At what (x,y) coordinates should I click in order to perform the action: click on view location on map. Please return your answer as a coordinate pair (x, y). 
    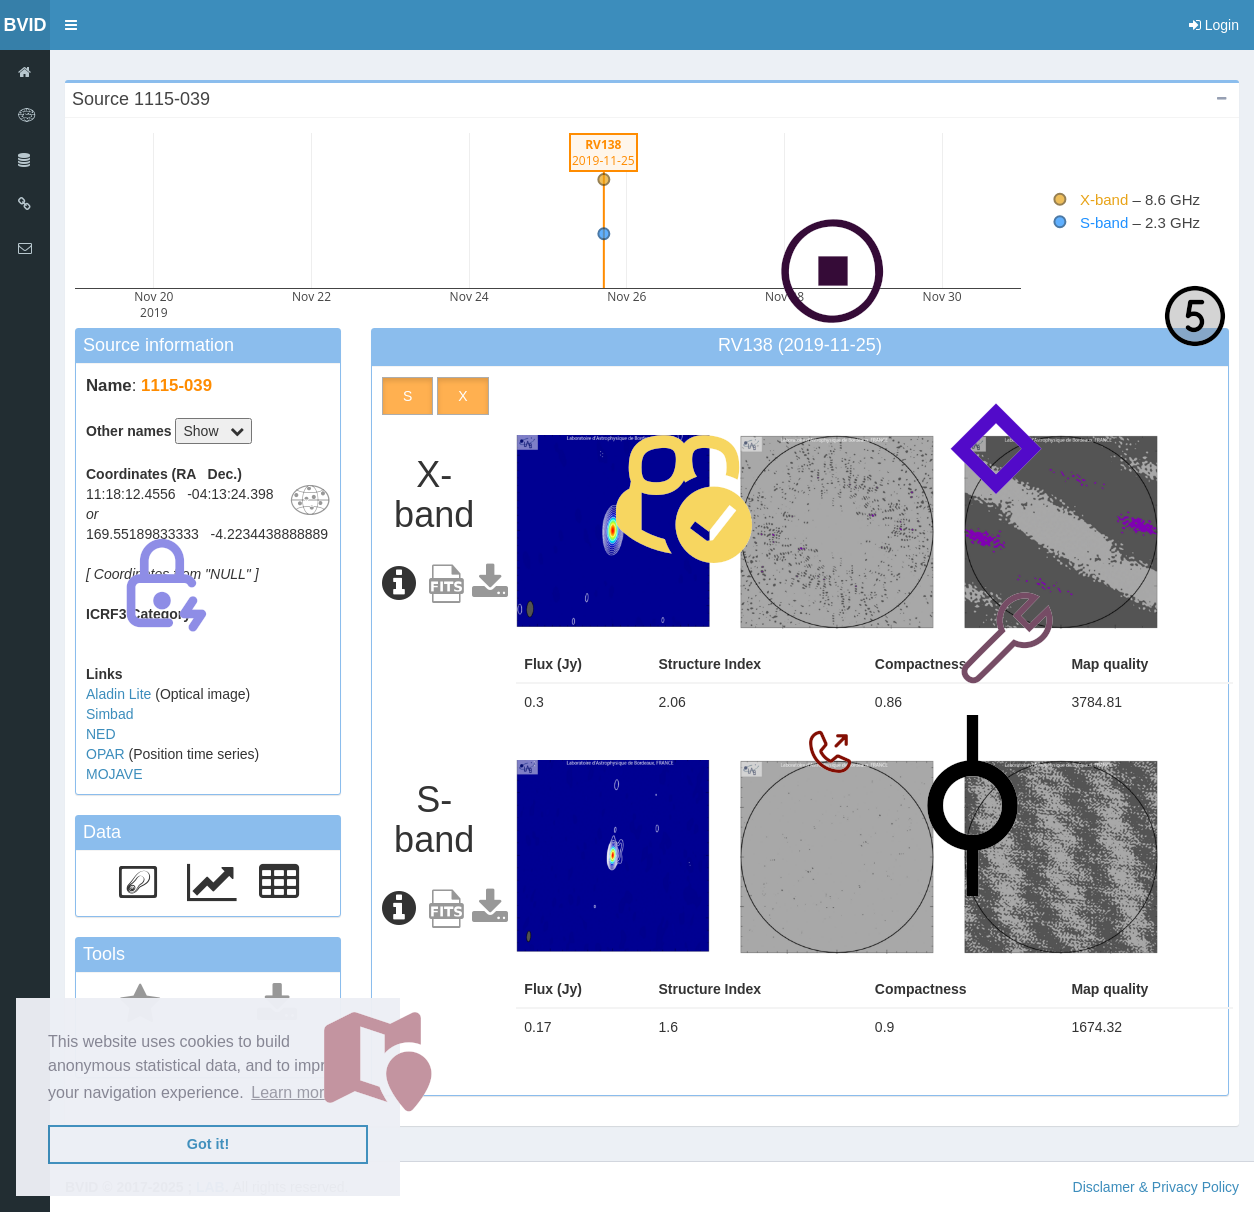
    Looking at the image, I should click on (372, 1057).